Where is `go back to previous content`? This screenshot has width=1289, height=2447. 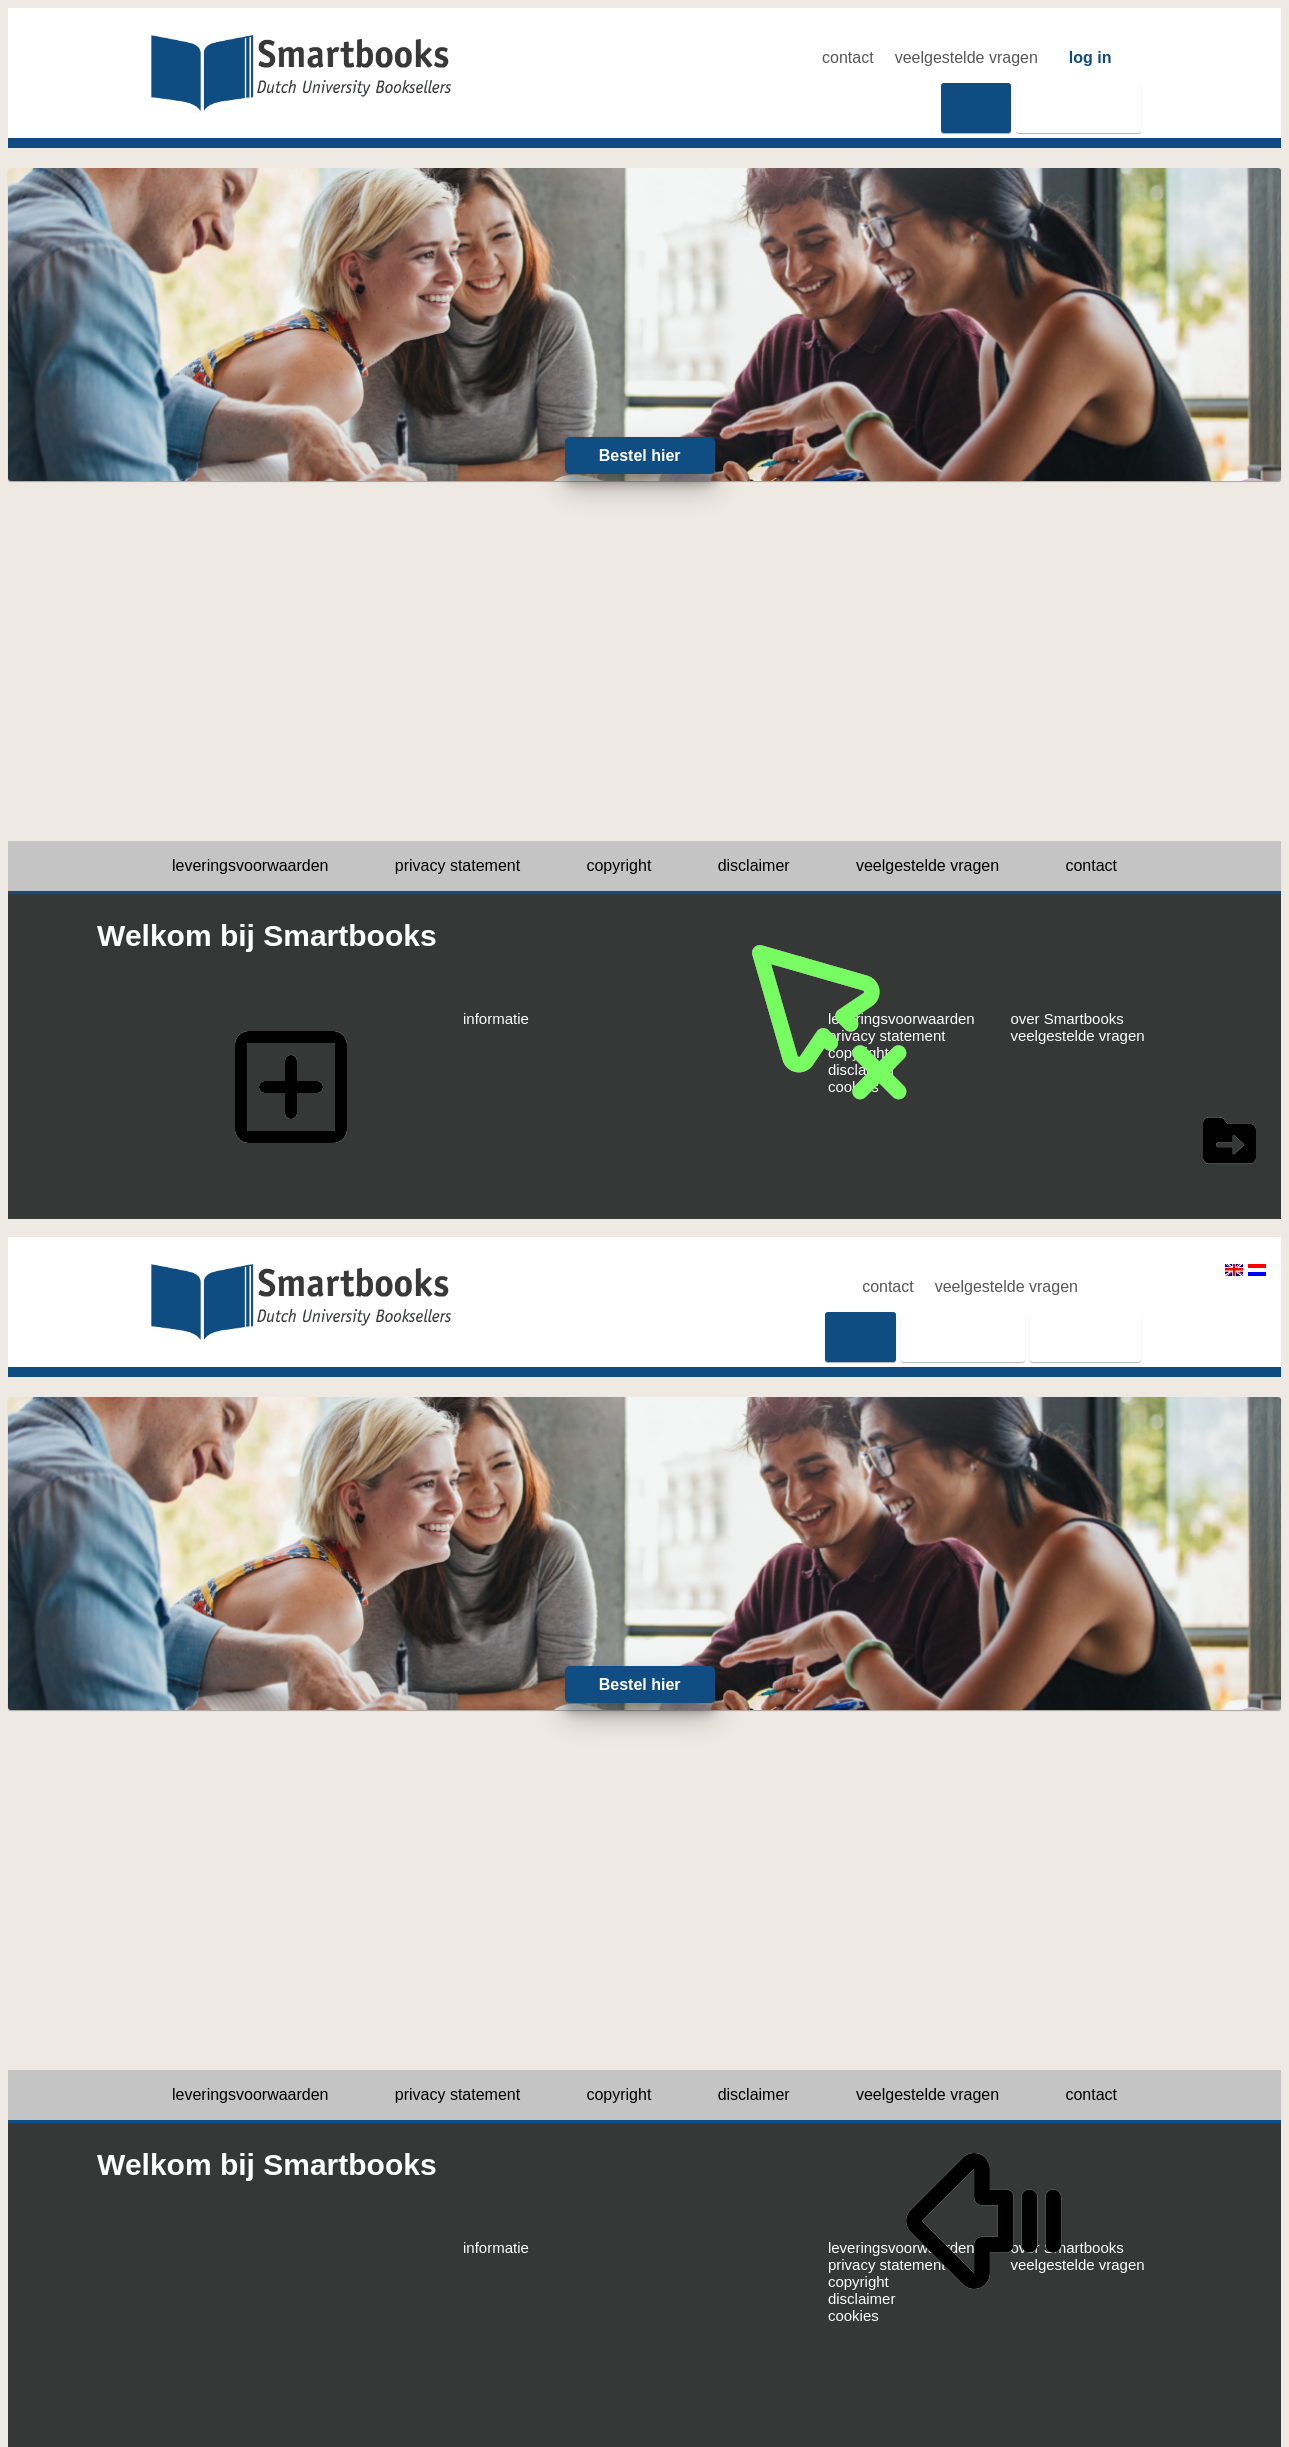 go back to previous content is located at coordinates (982, 2221).